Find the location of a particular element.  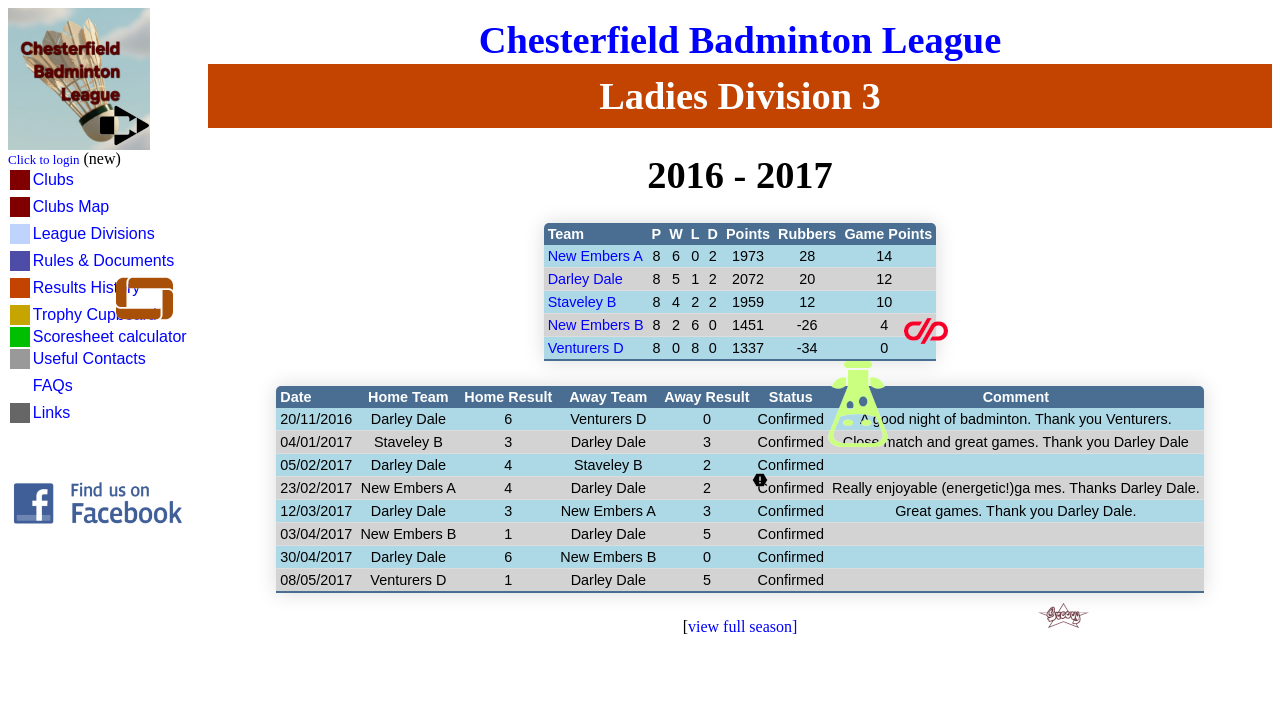

open google tv app is located at coordinates (144, 298).